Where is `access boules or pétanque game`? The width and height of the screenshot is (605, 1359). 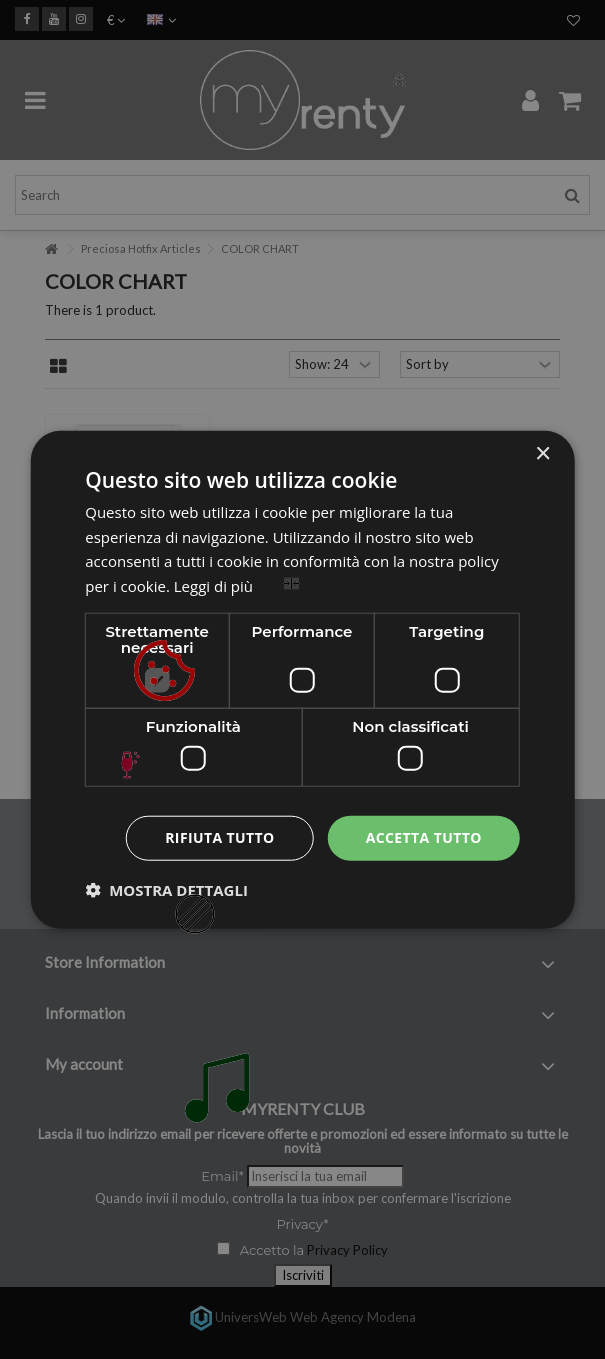
access boules or pétanque game is located at coordinates (195, 914).